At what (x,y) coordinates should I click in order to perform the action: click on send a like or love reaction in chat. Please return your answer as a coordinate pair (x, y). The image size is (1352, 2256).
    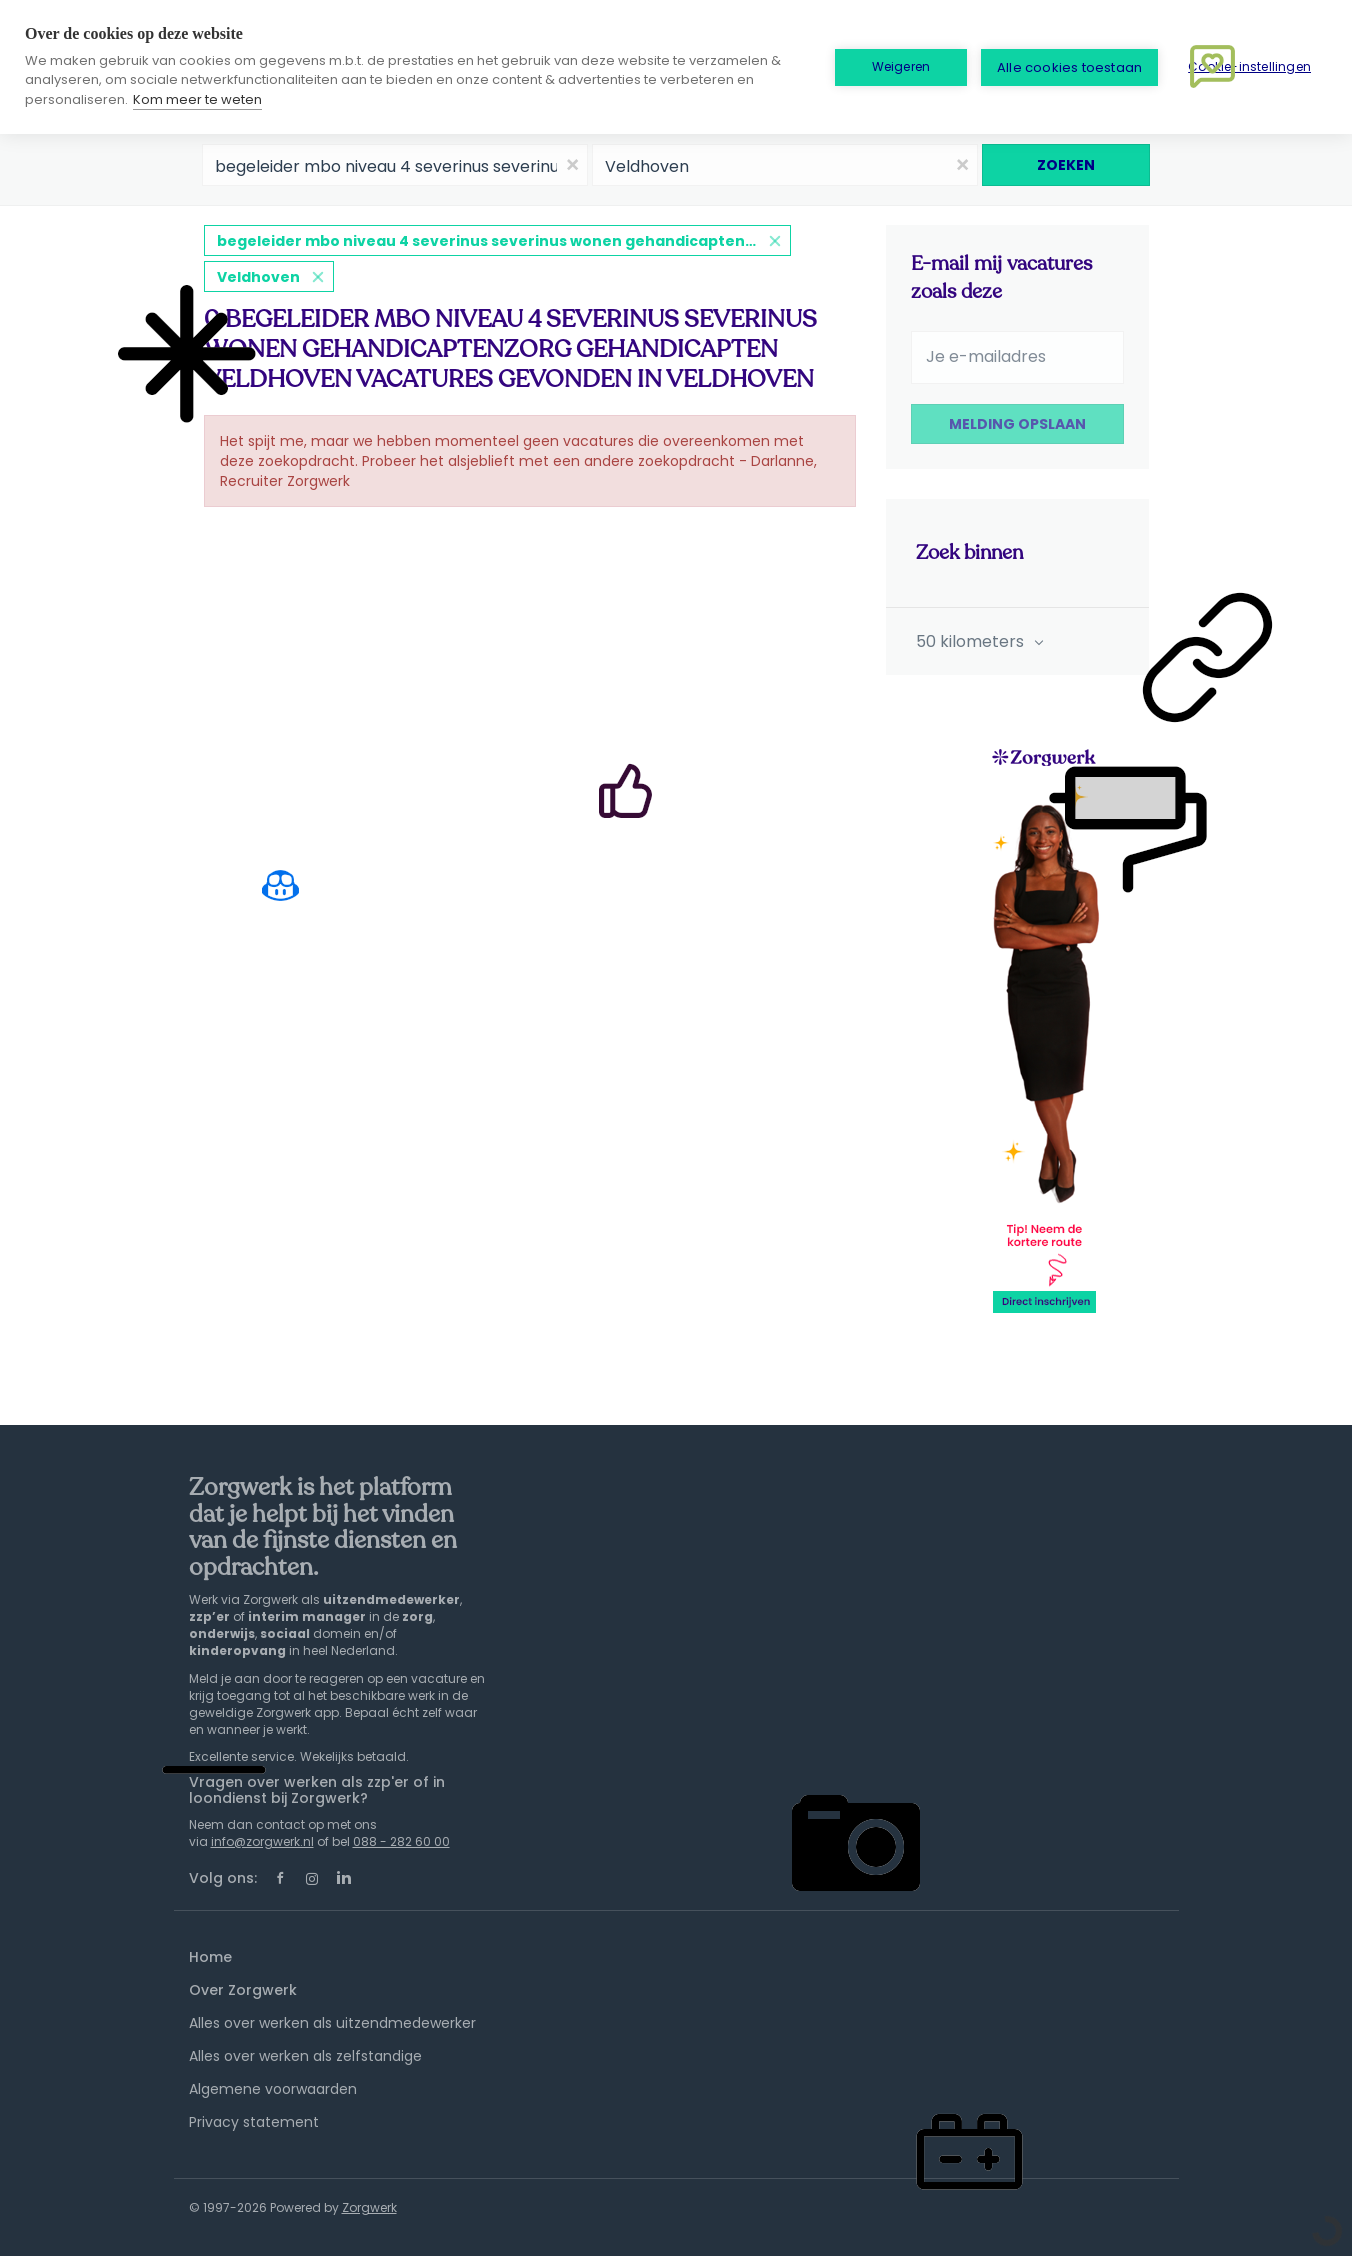
    Looking at the image, I should click on (1212, 65).